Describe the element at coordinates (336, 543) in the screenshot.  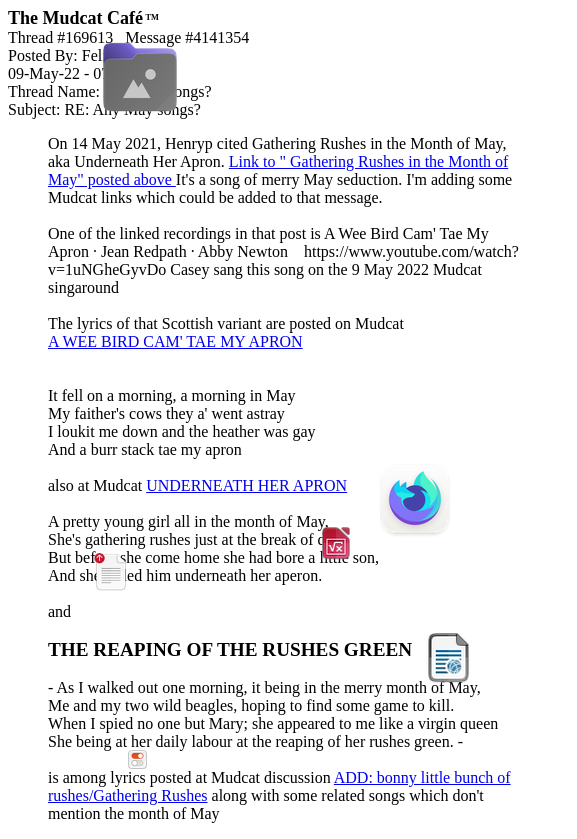
I see `open libreoffice math equation editor` at that location.